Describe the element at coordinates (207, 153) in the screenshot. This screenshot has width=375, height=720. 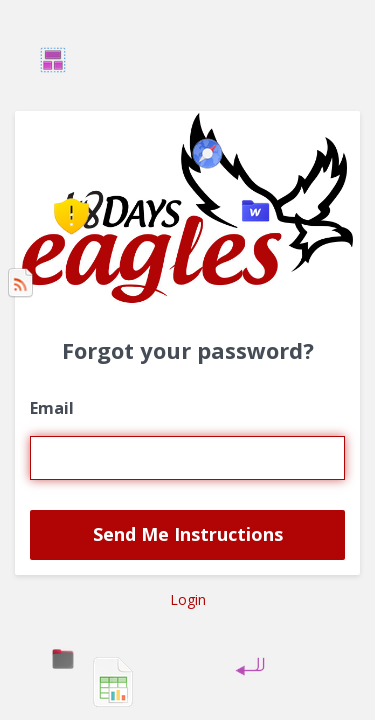
I see `open web browser application` at that location.